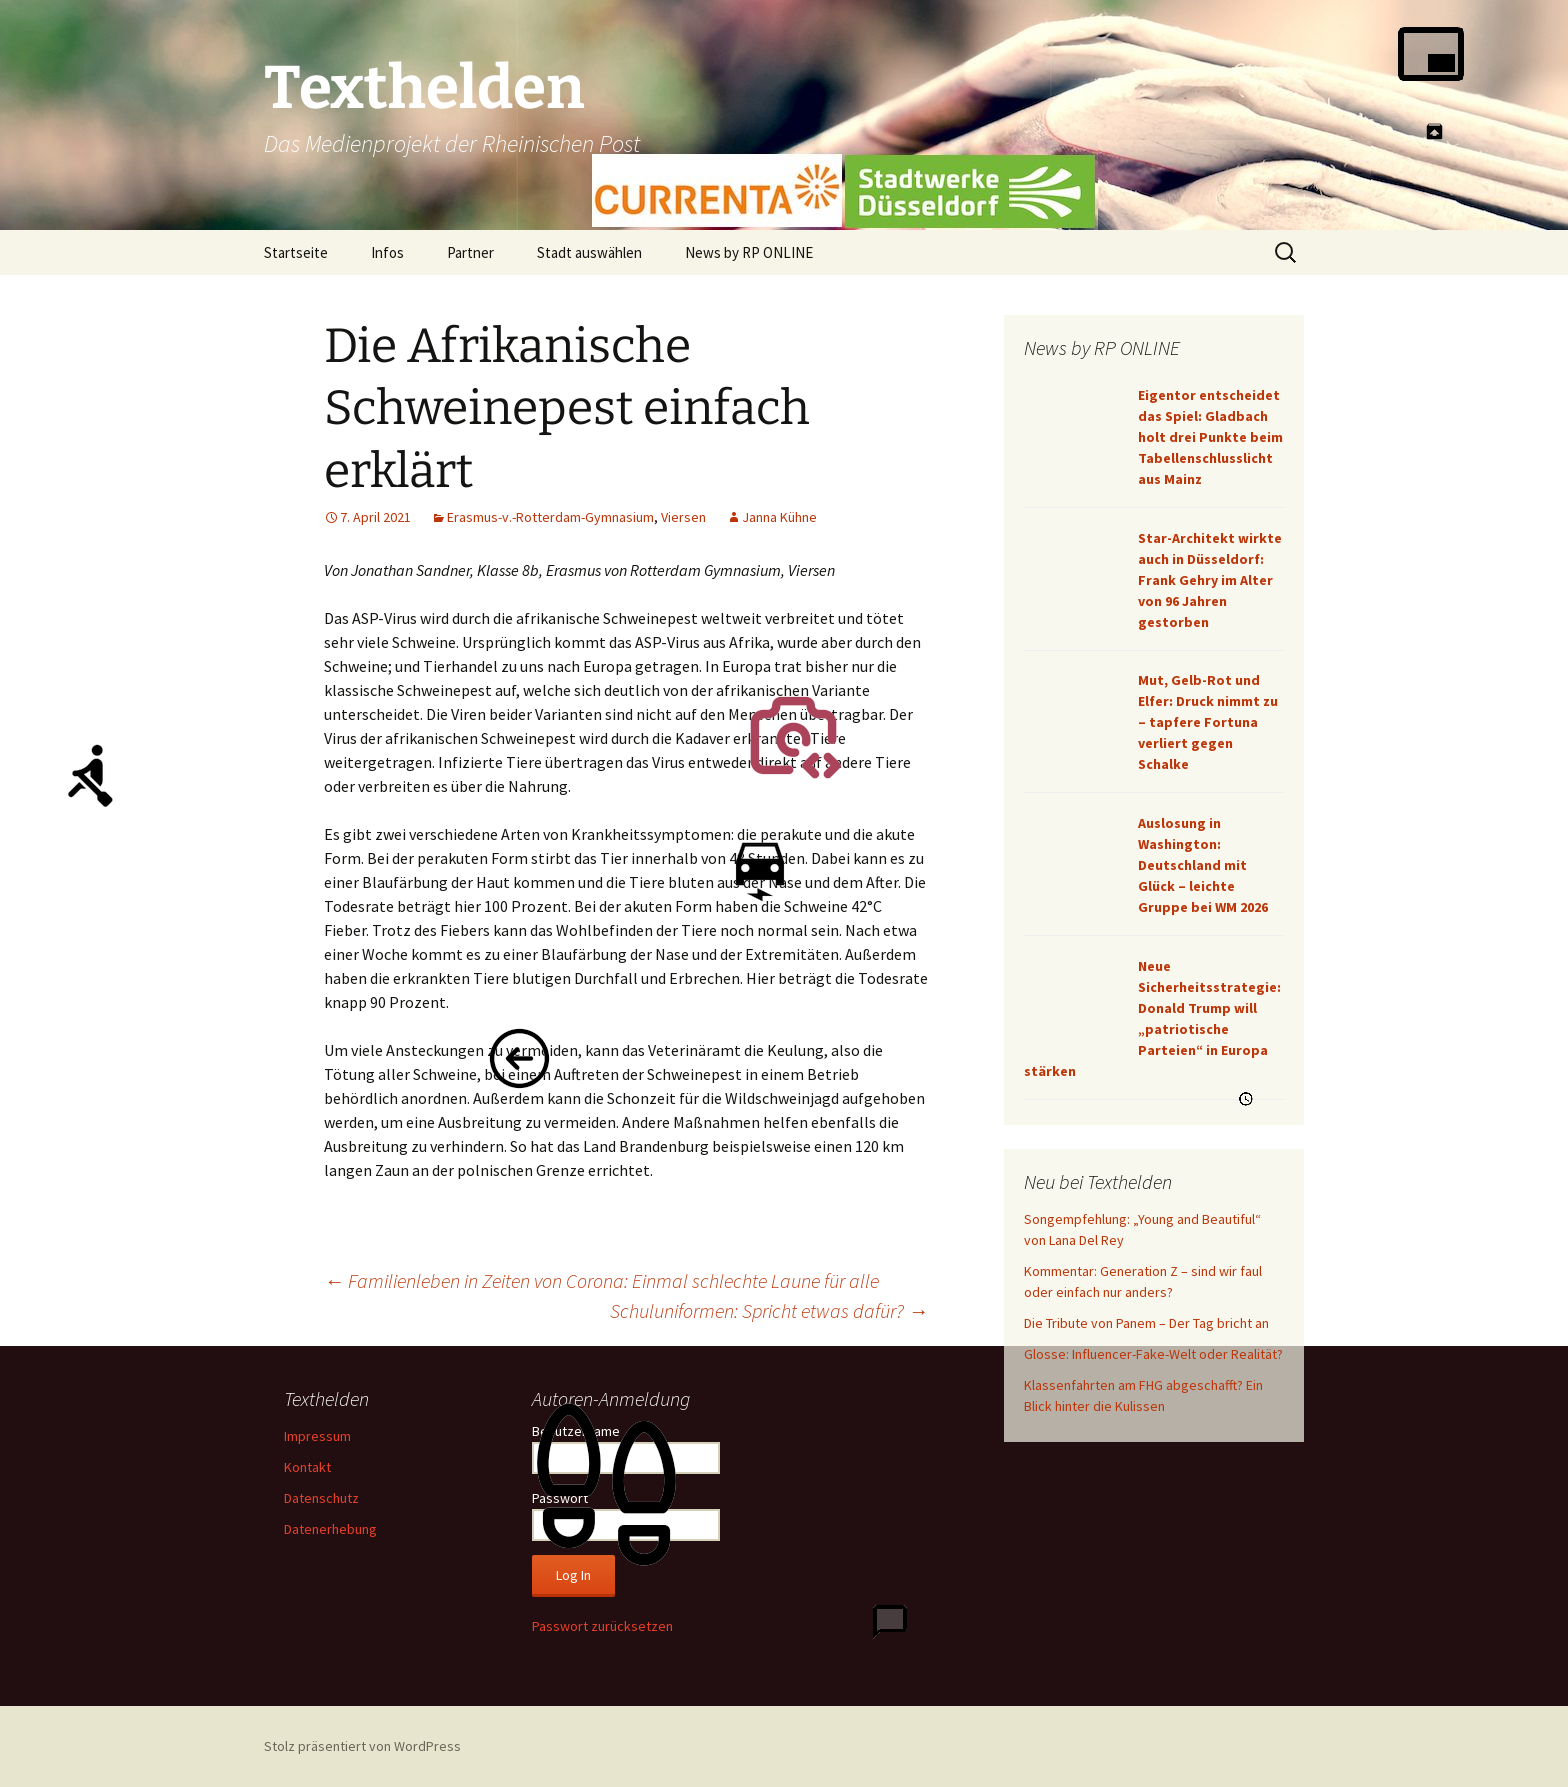  Describe the element at coordinates (1246, 1099) in the screenshot. I see `view time or clock settings` at that location.